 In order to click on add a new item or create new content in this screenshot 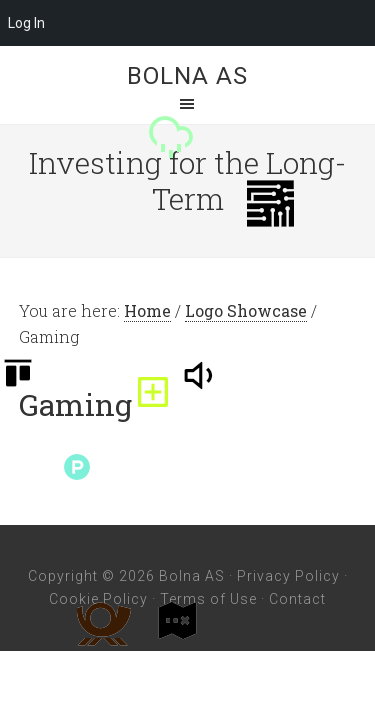, I will do `click(153, 392)`.